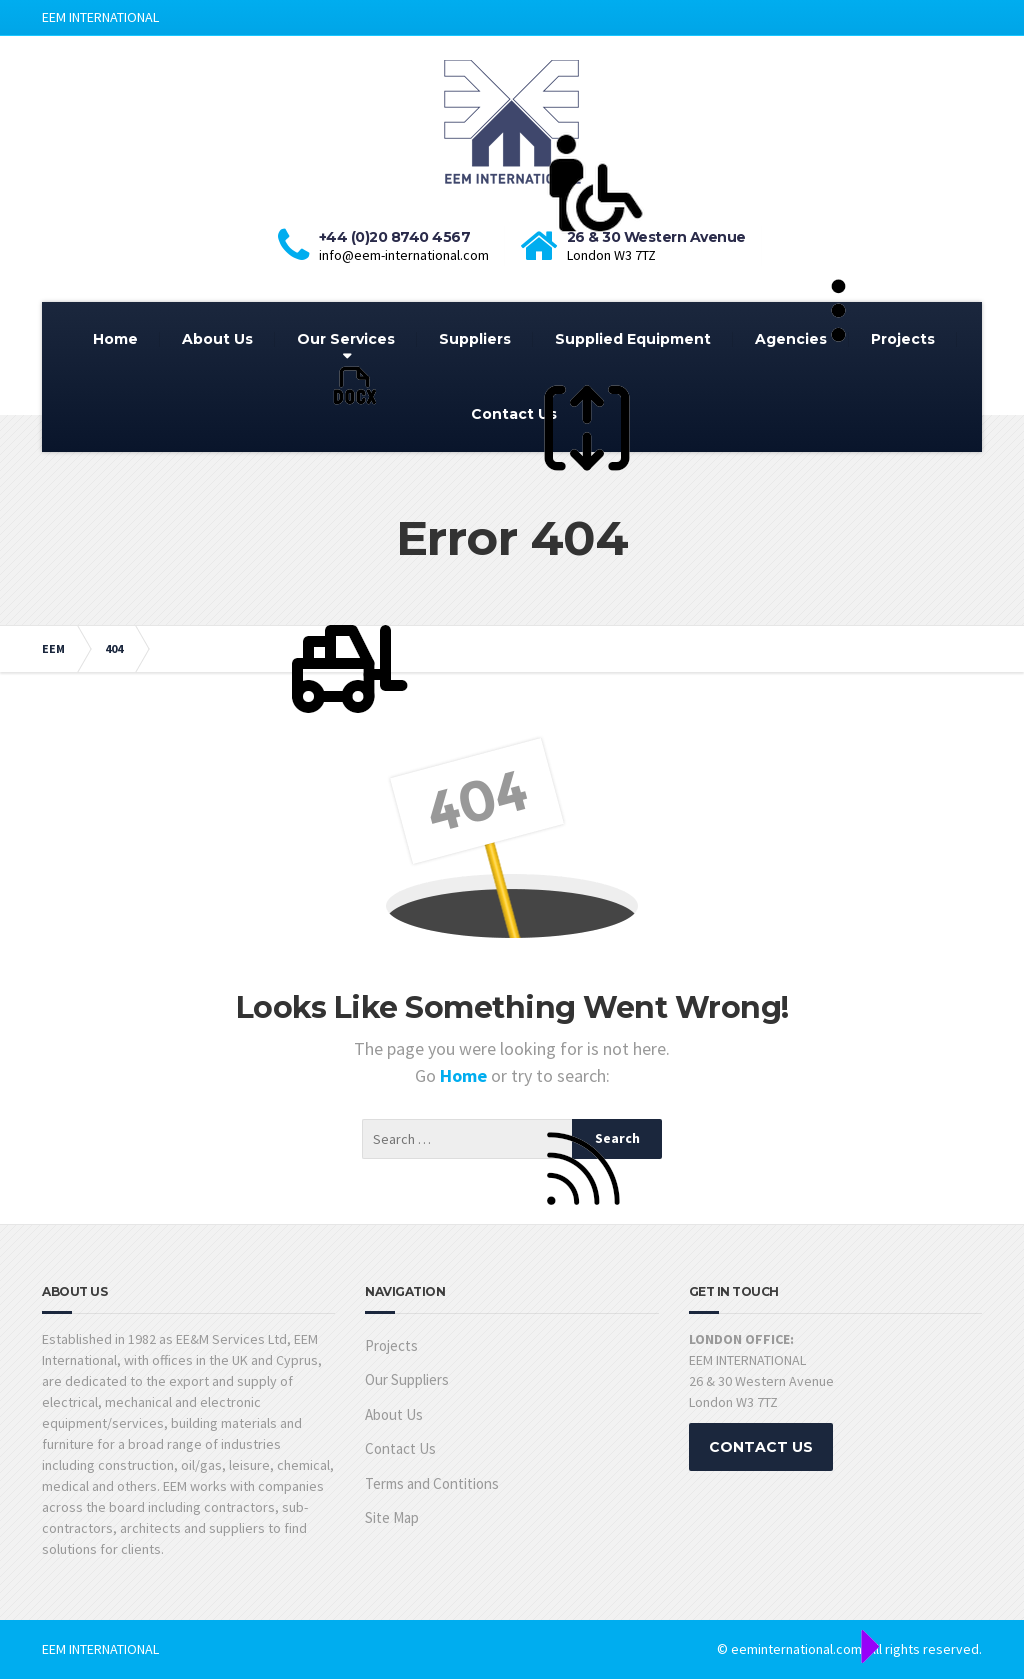  What do you see at coordinates (354, 385) in the screenshot?
I see `indicates a Microsoft Word document file` at bounding box center [354, 385].